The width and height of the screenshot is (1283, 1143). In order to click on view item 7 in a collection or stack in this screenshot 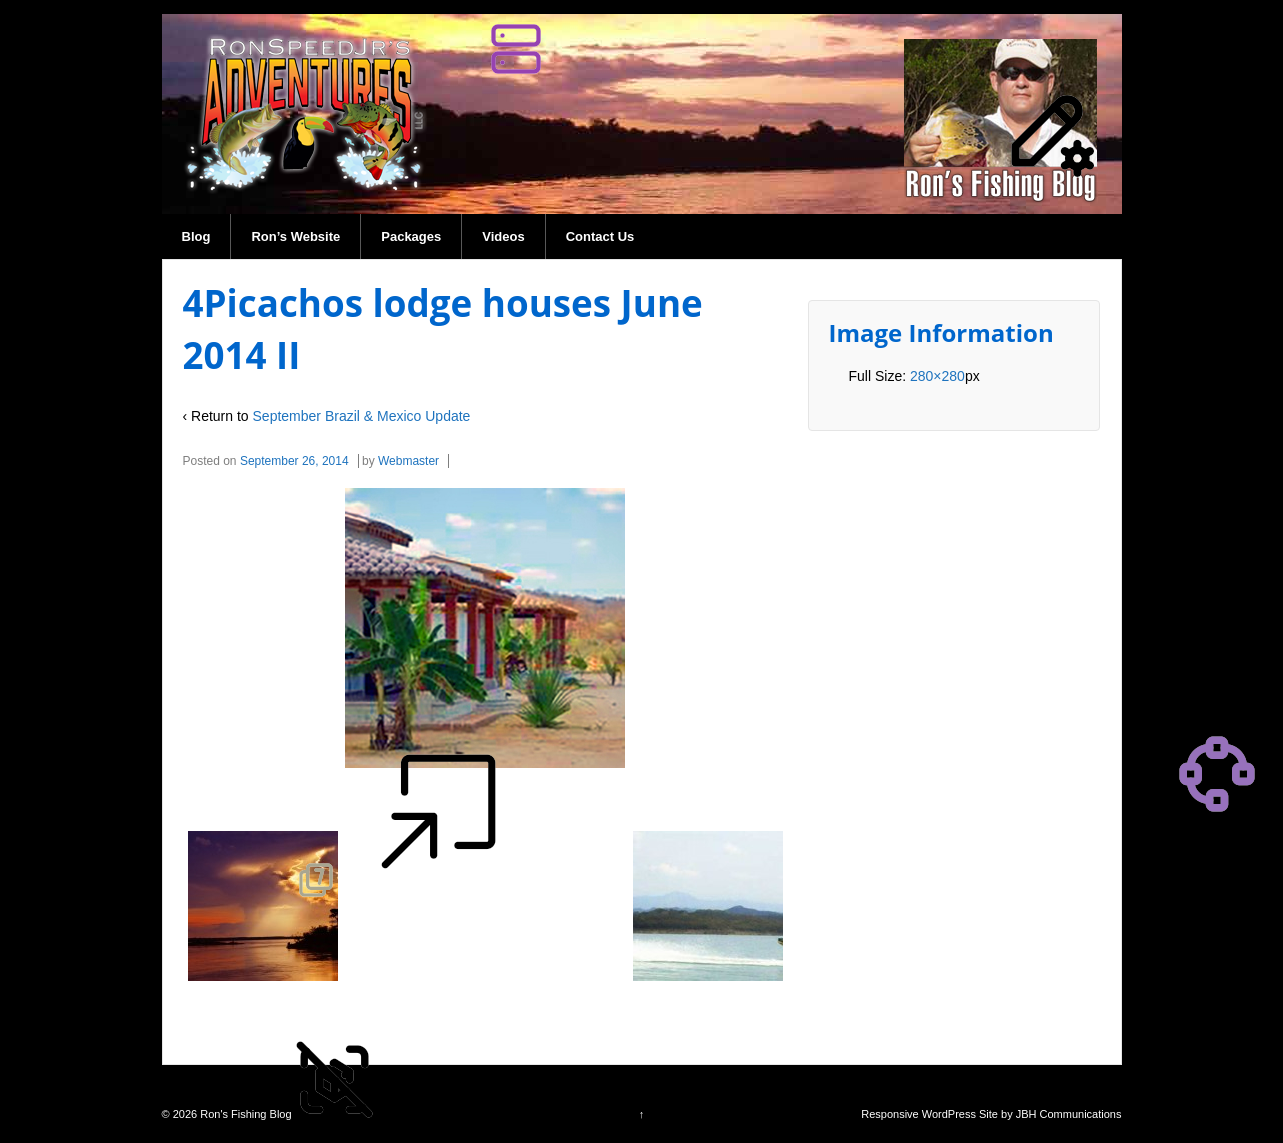, I will do `click(316, 880)`.